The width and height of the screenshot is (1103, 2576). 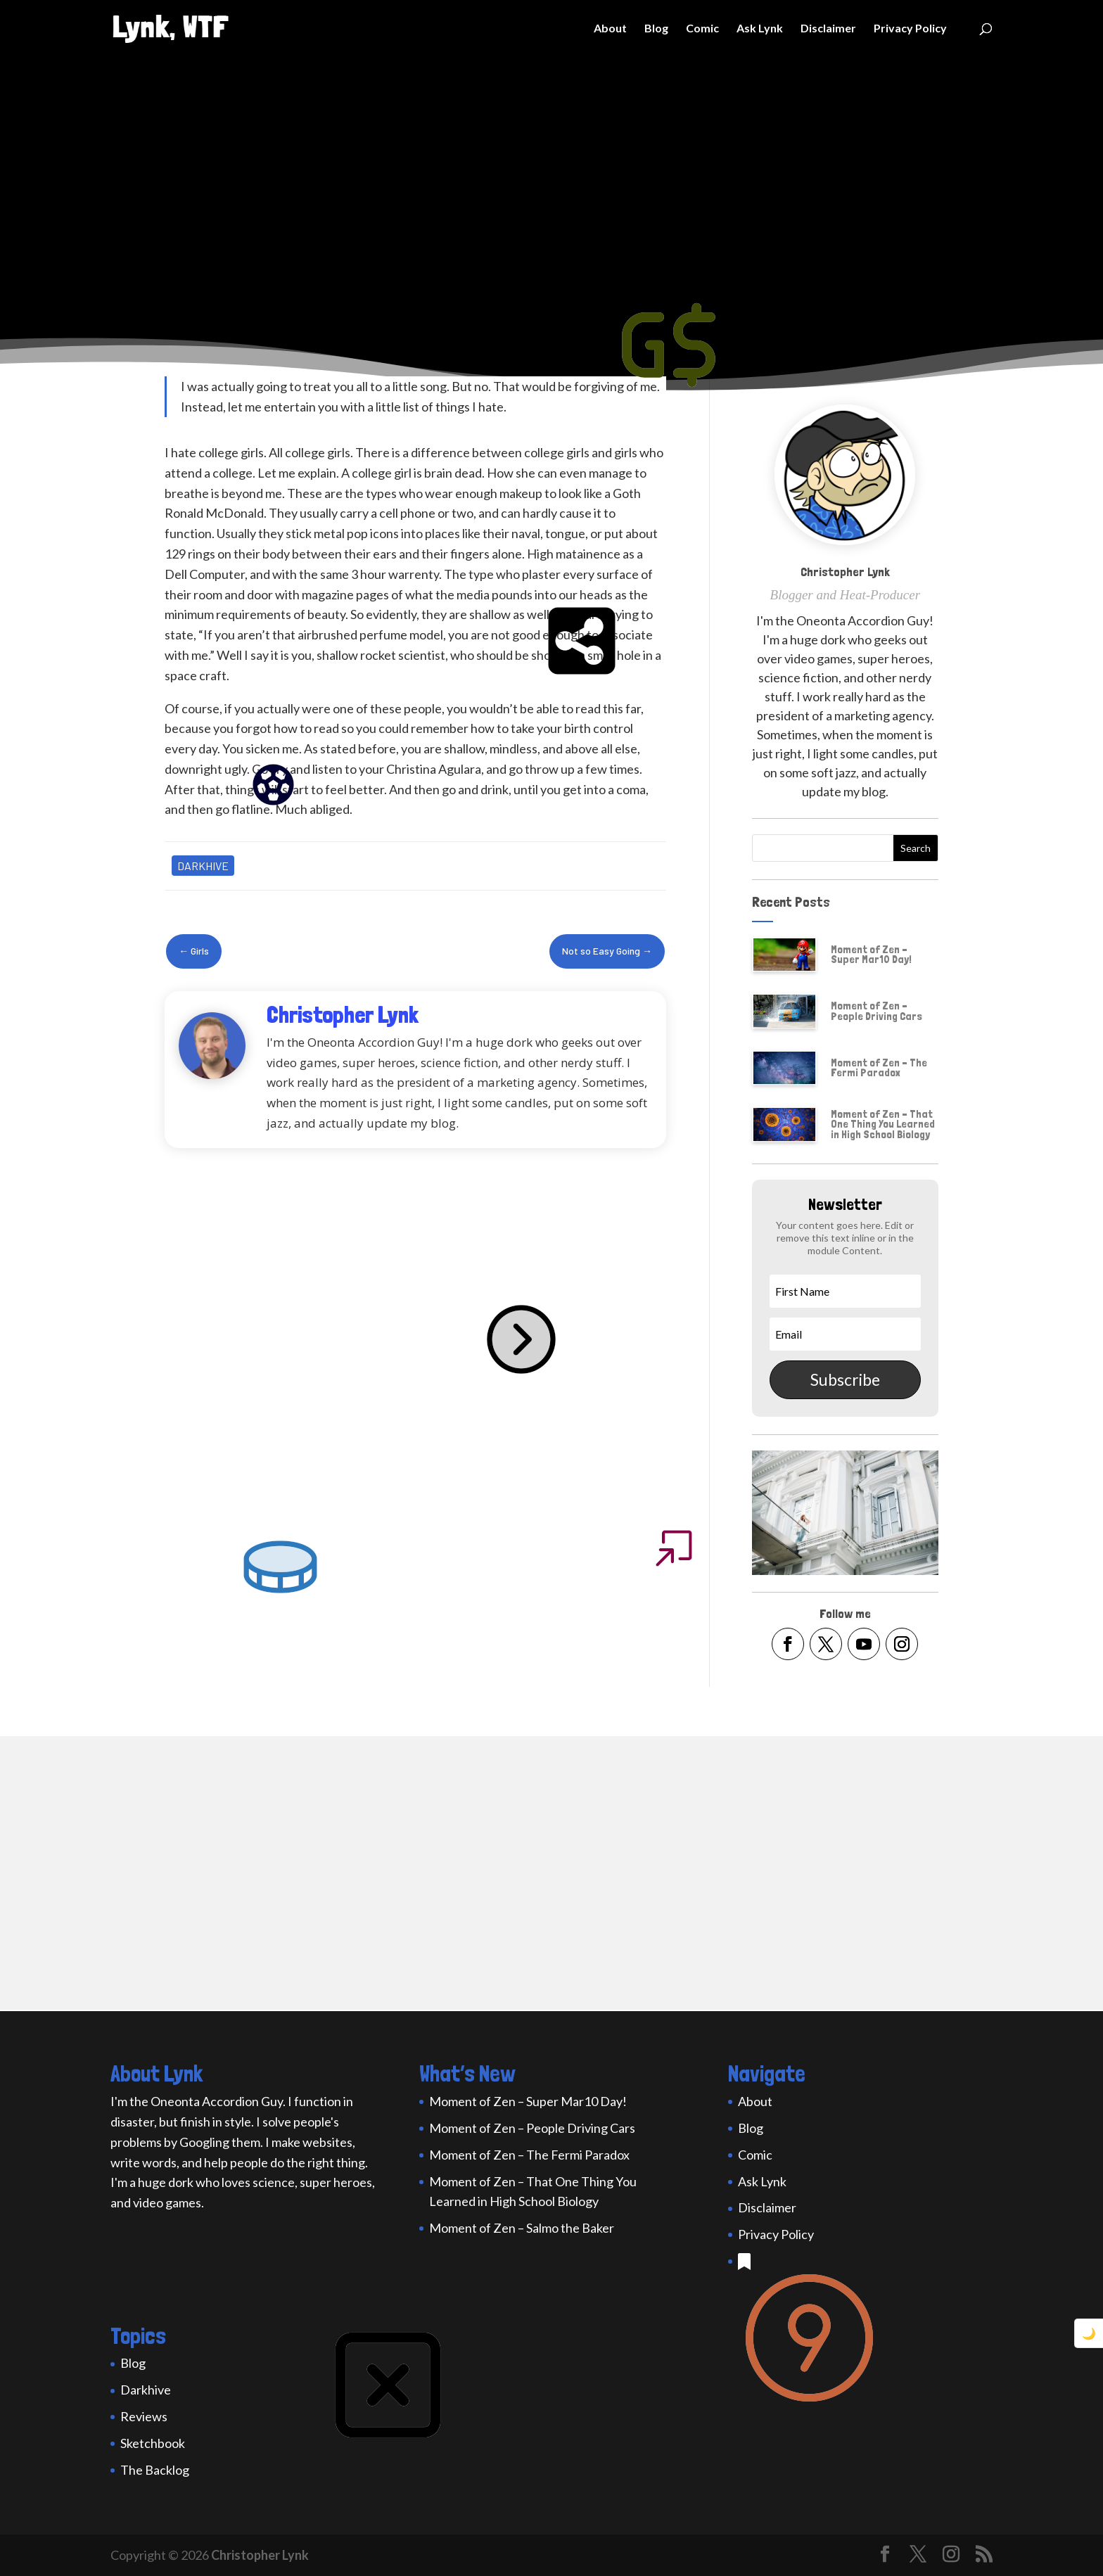 I want to click on indicates nine items or notifications, so click(x=809, y=2338).